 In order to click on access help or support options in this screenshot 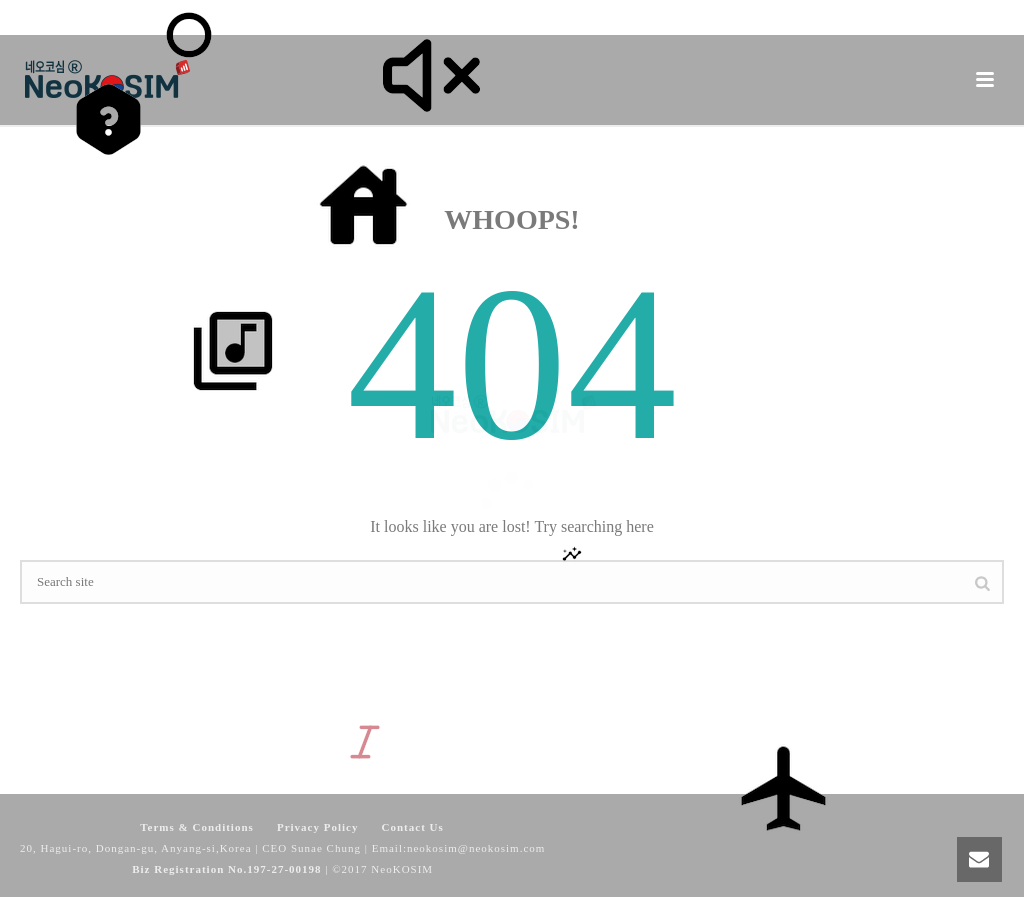, I will do `click(108, 119)`.